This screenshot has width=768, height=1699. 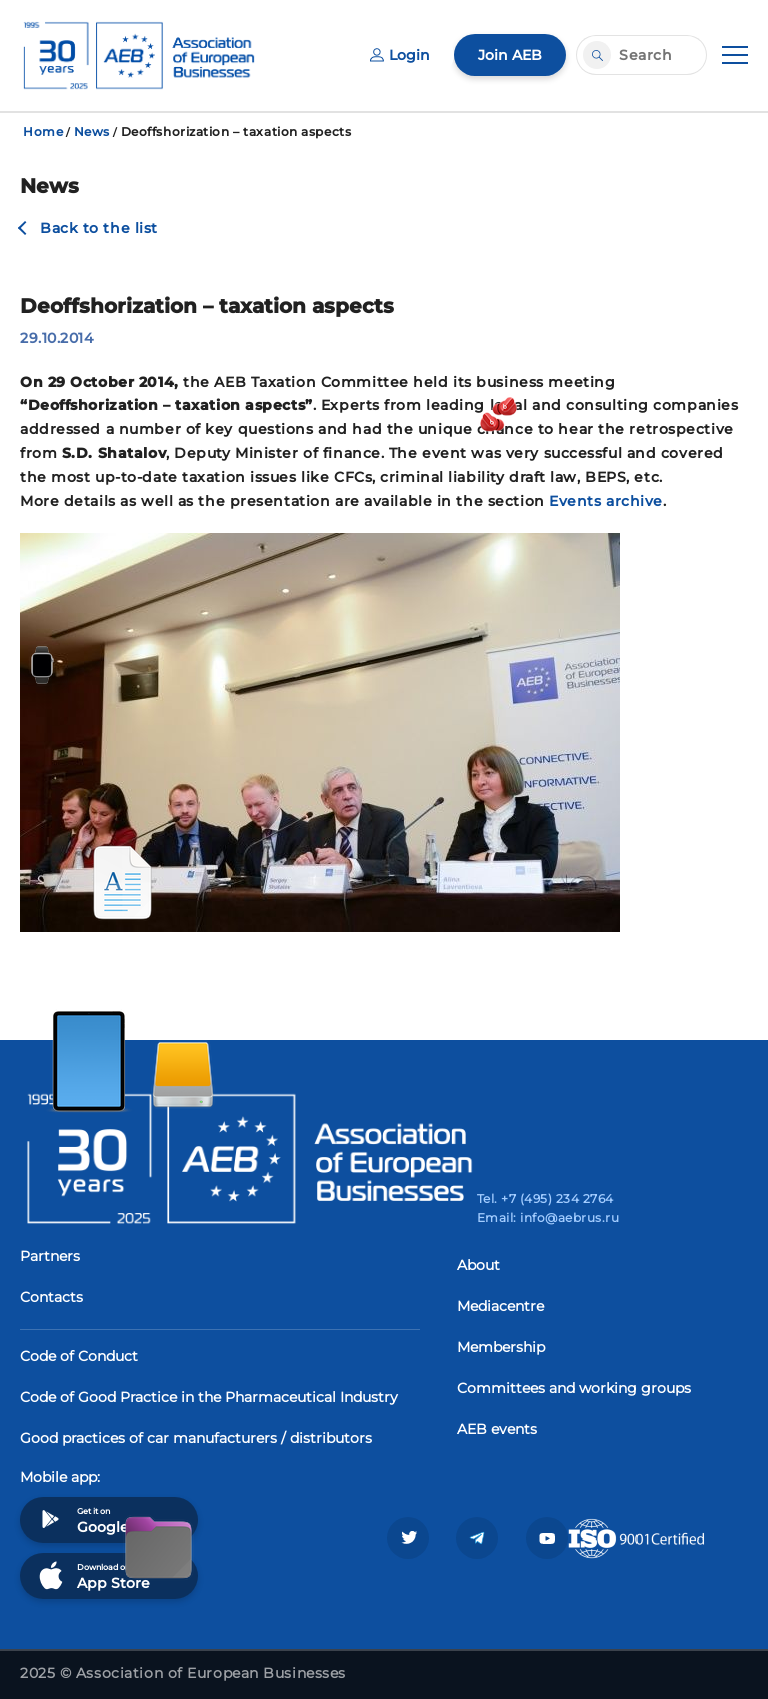 What do you see at coordinates (122, 882) in the screenshot?
I see `open a text document file` at bounding box center [122, 882].